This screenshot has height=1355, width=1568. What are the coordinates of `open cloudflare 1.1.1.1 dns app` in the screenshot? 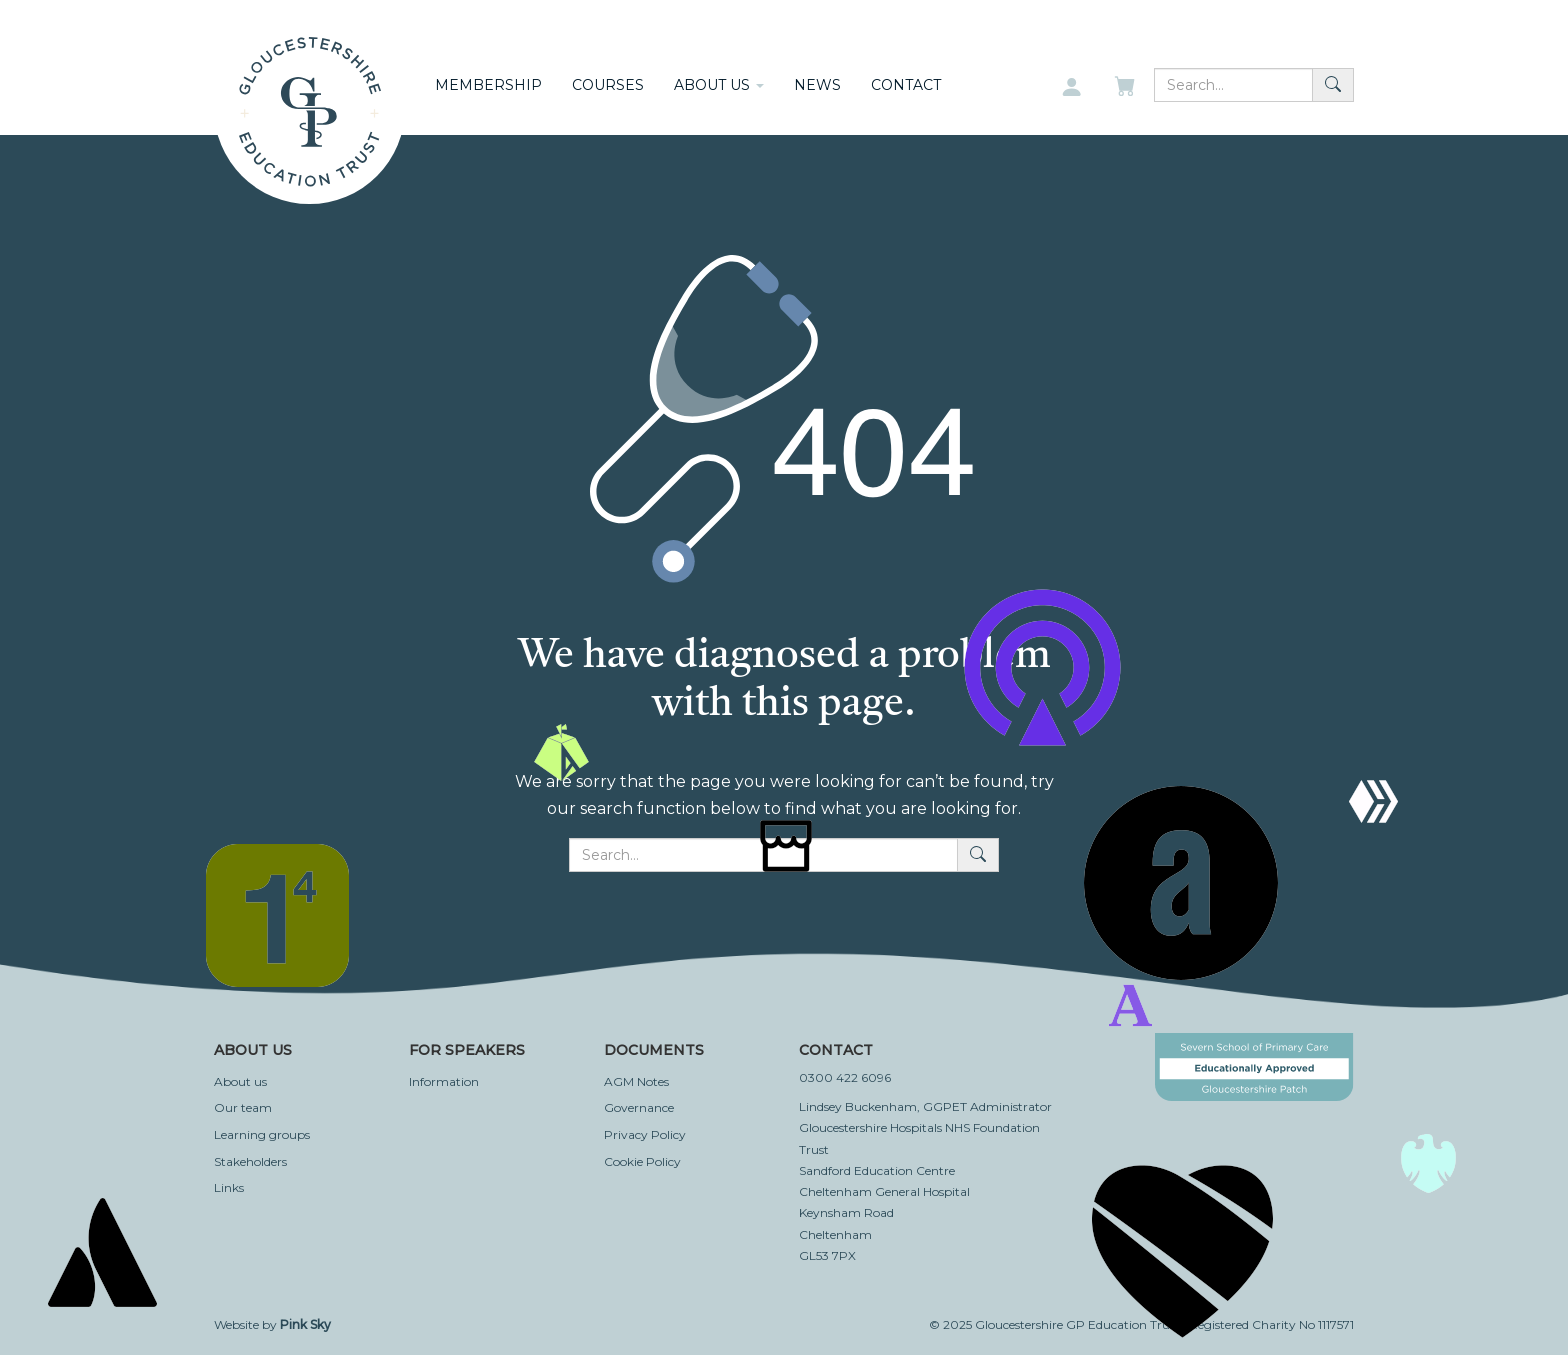 It's located at (277, 915).